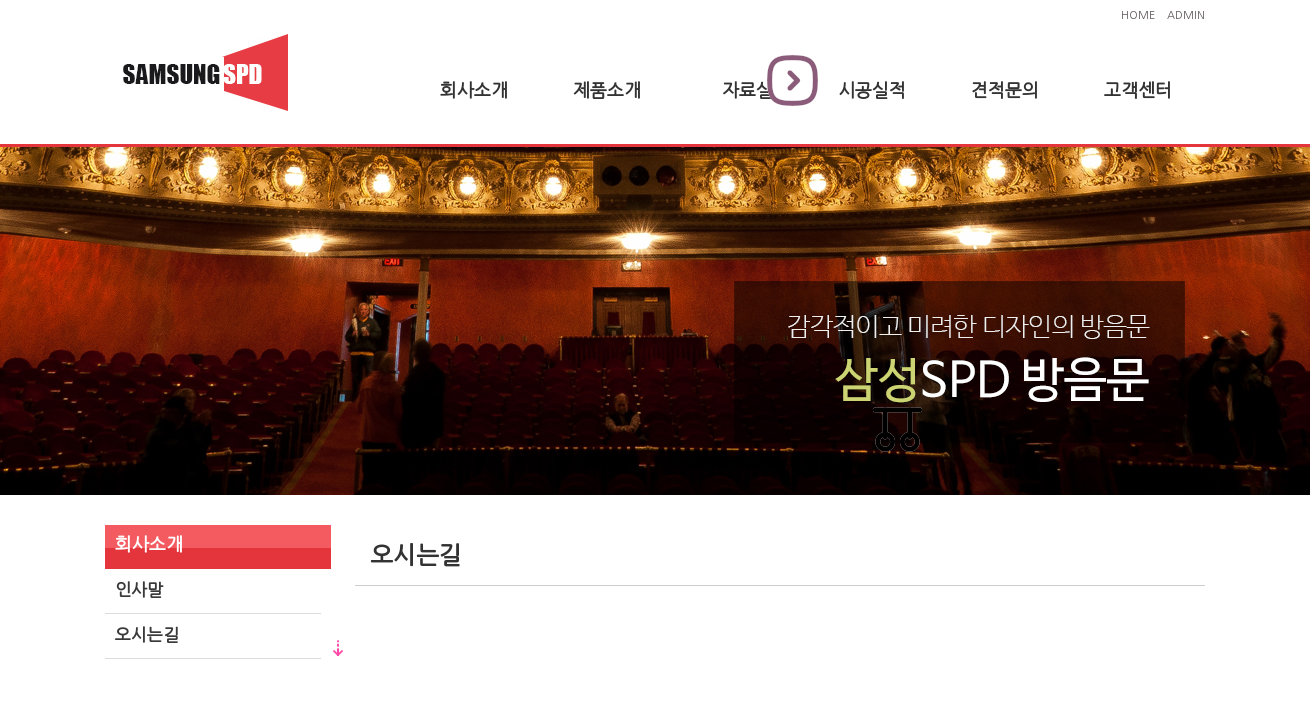 This screenshot has width=1310, height=720. What do you see at coordinates (792, 80) in the screenshot?
I see `navigate to the next item or page` at bounding box center [792, 80].